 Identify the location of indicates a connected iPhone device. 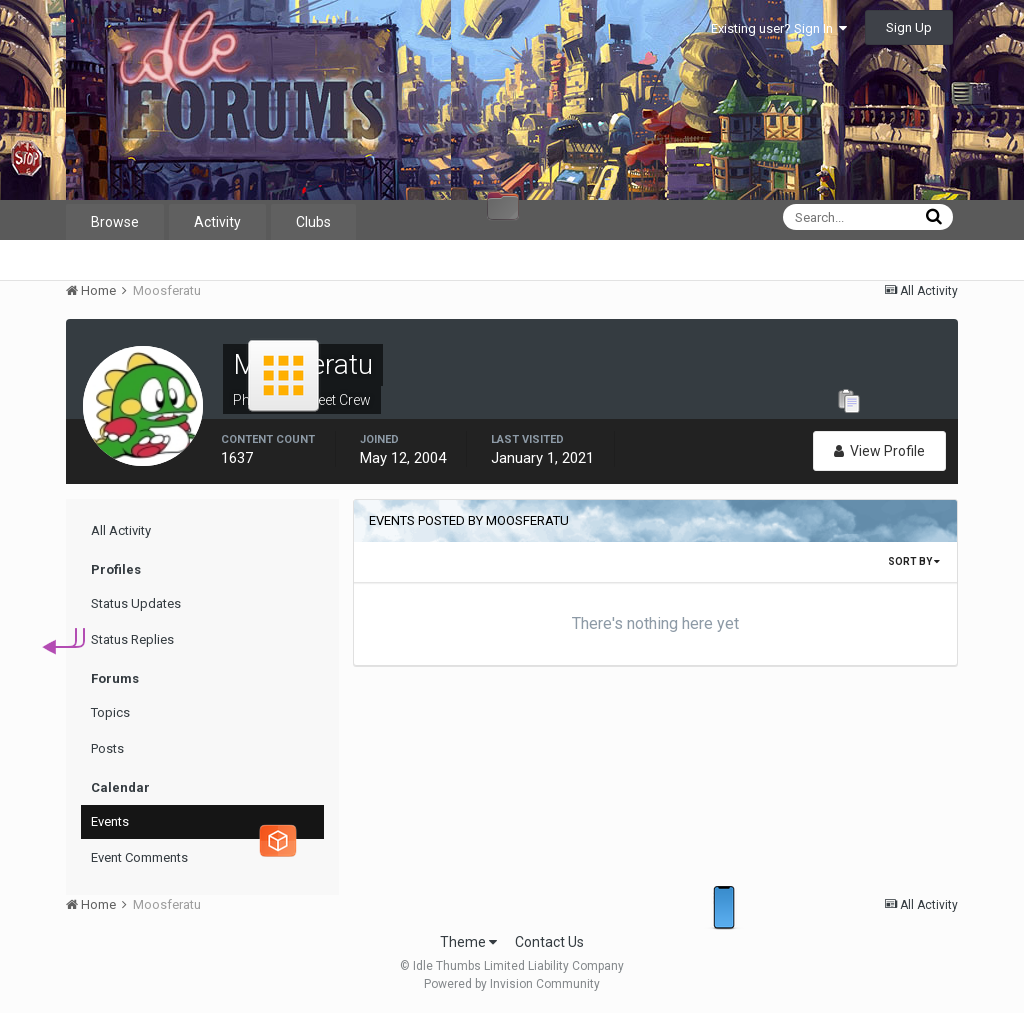
(724, 908).